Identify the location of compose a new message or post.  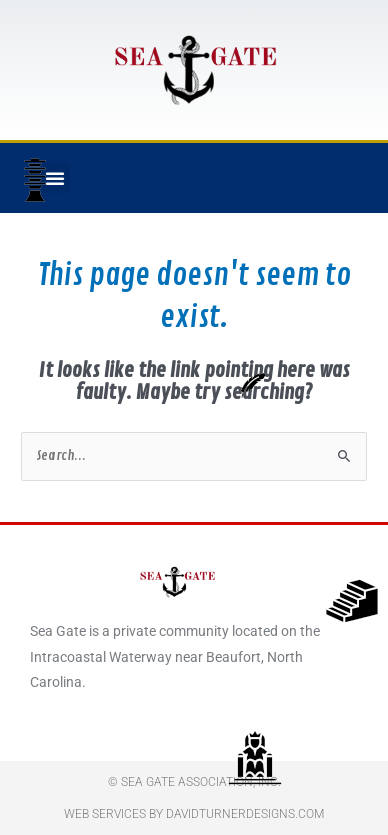
(252, 385).